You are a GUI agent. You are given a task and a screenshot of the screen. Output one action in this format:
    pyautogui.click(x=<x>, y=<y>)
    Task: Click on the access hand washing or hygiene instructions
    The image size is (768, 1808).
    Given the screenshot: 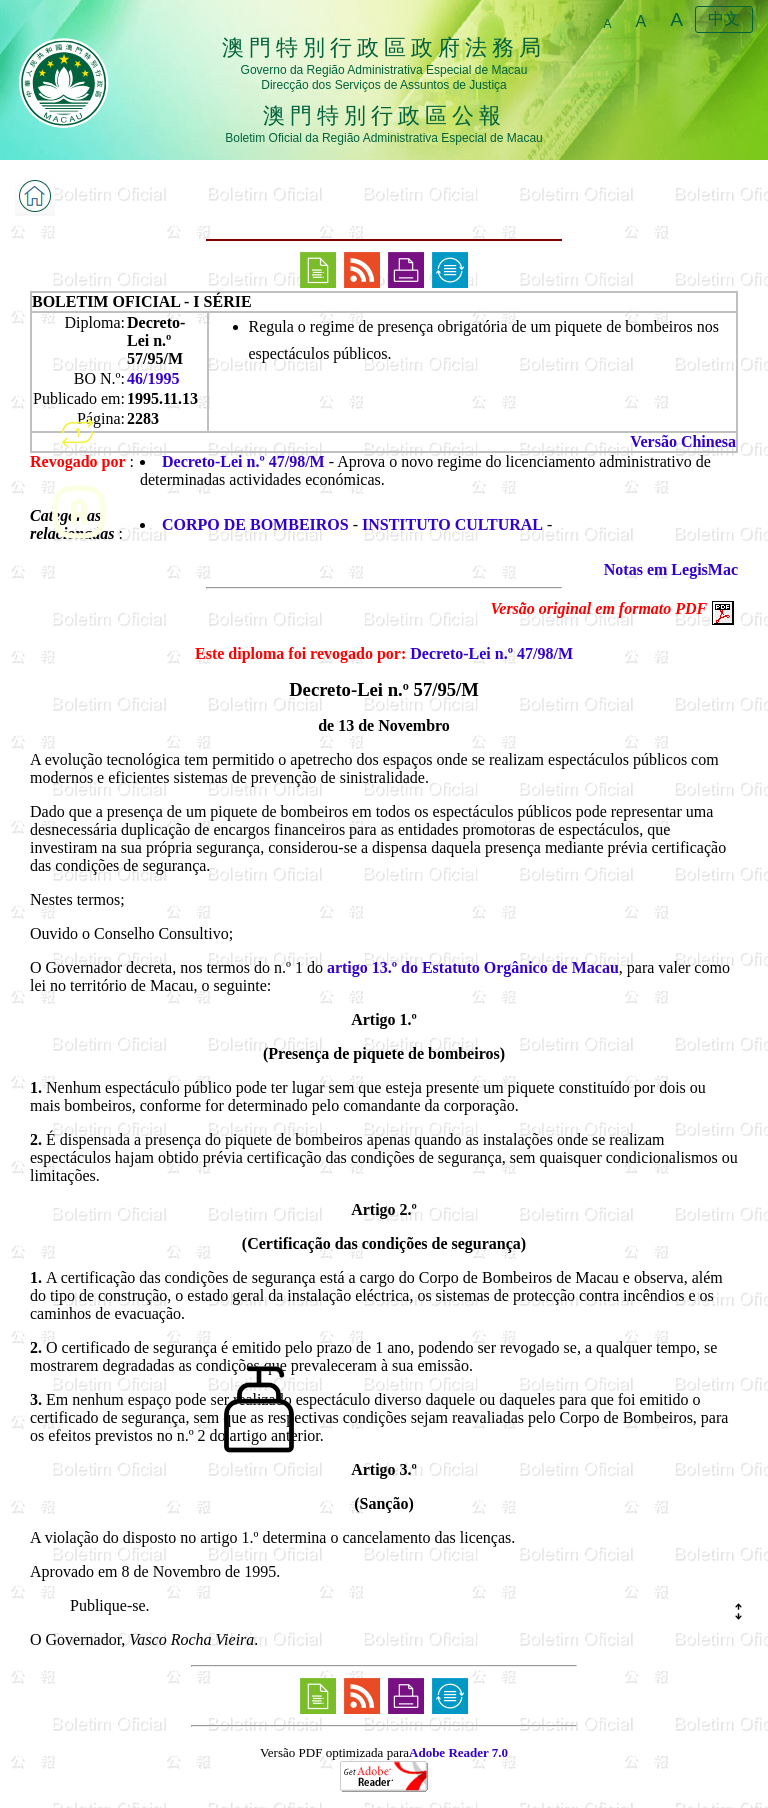 What is the action you would take?
    pyautogui.click(x=259, y=1411)
    